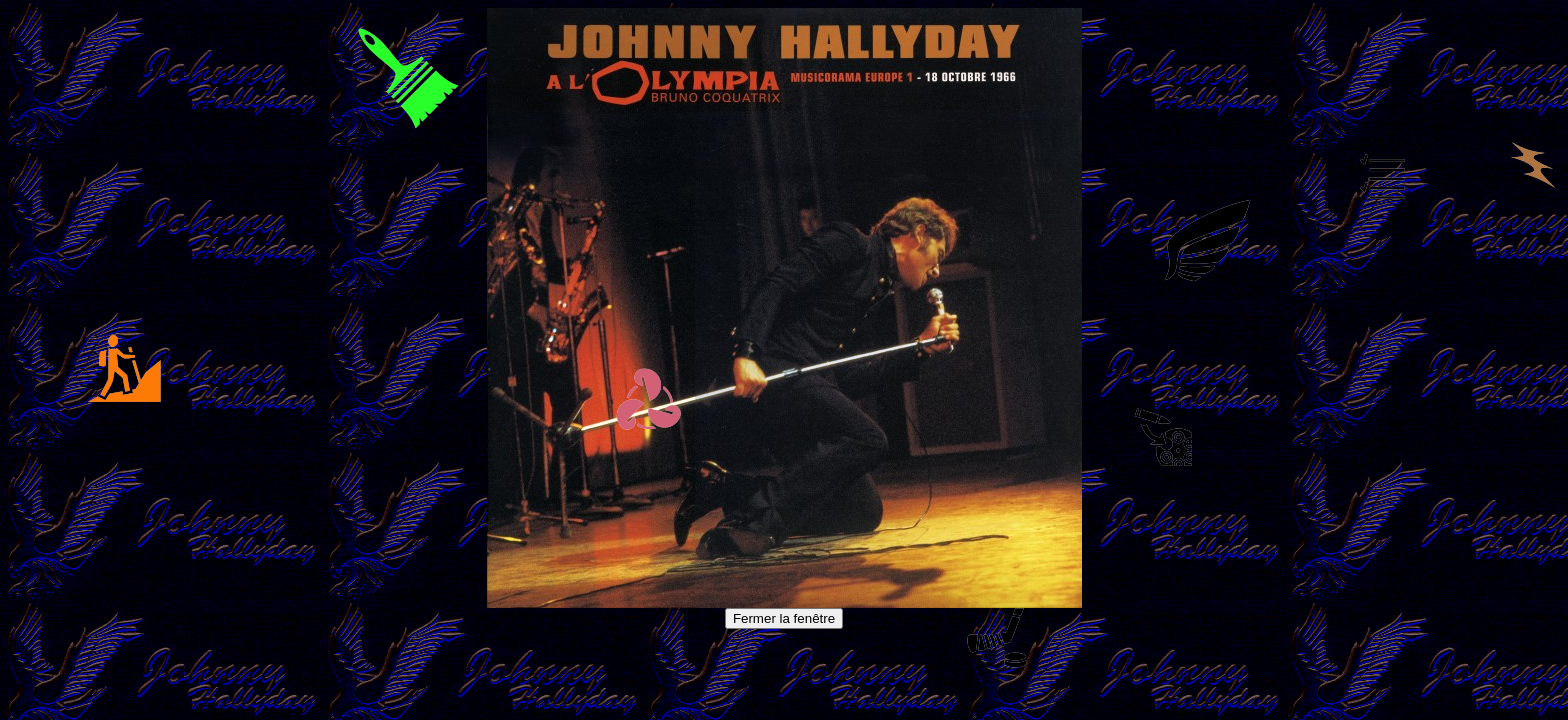  I want to click on view your task checklist, so click(1385, 179).